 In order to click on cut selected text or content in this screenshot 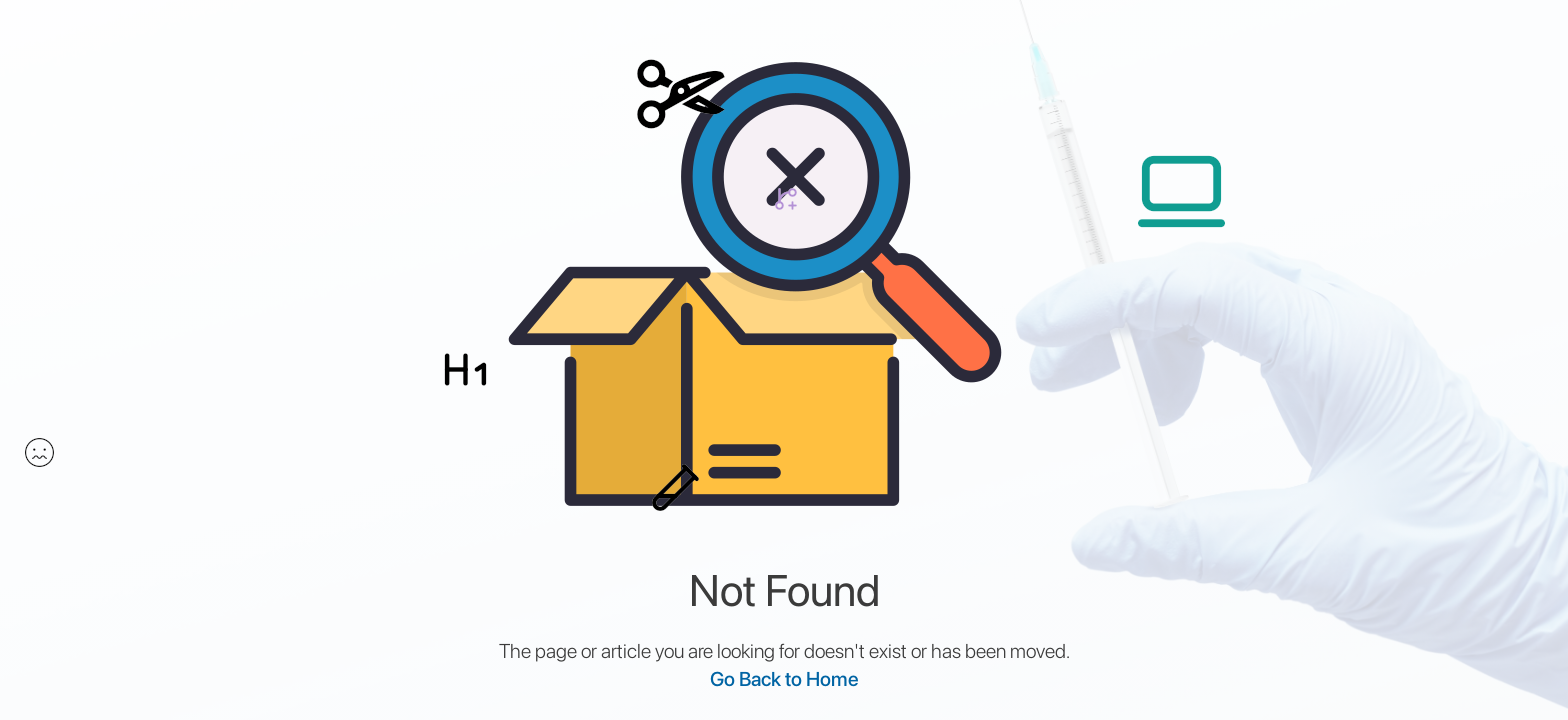, I will do `click(681, 94)`.